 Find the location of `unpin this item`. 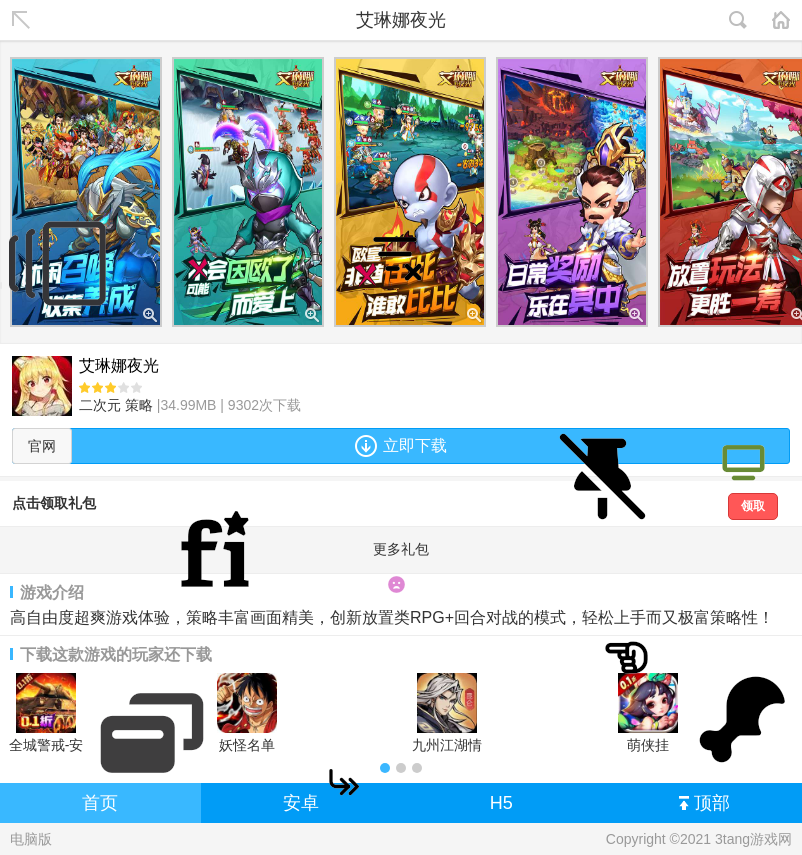

unpin this item is located at coordinates (602, 476).